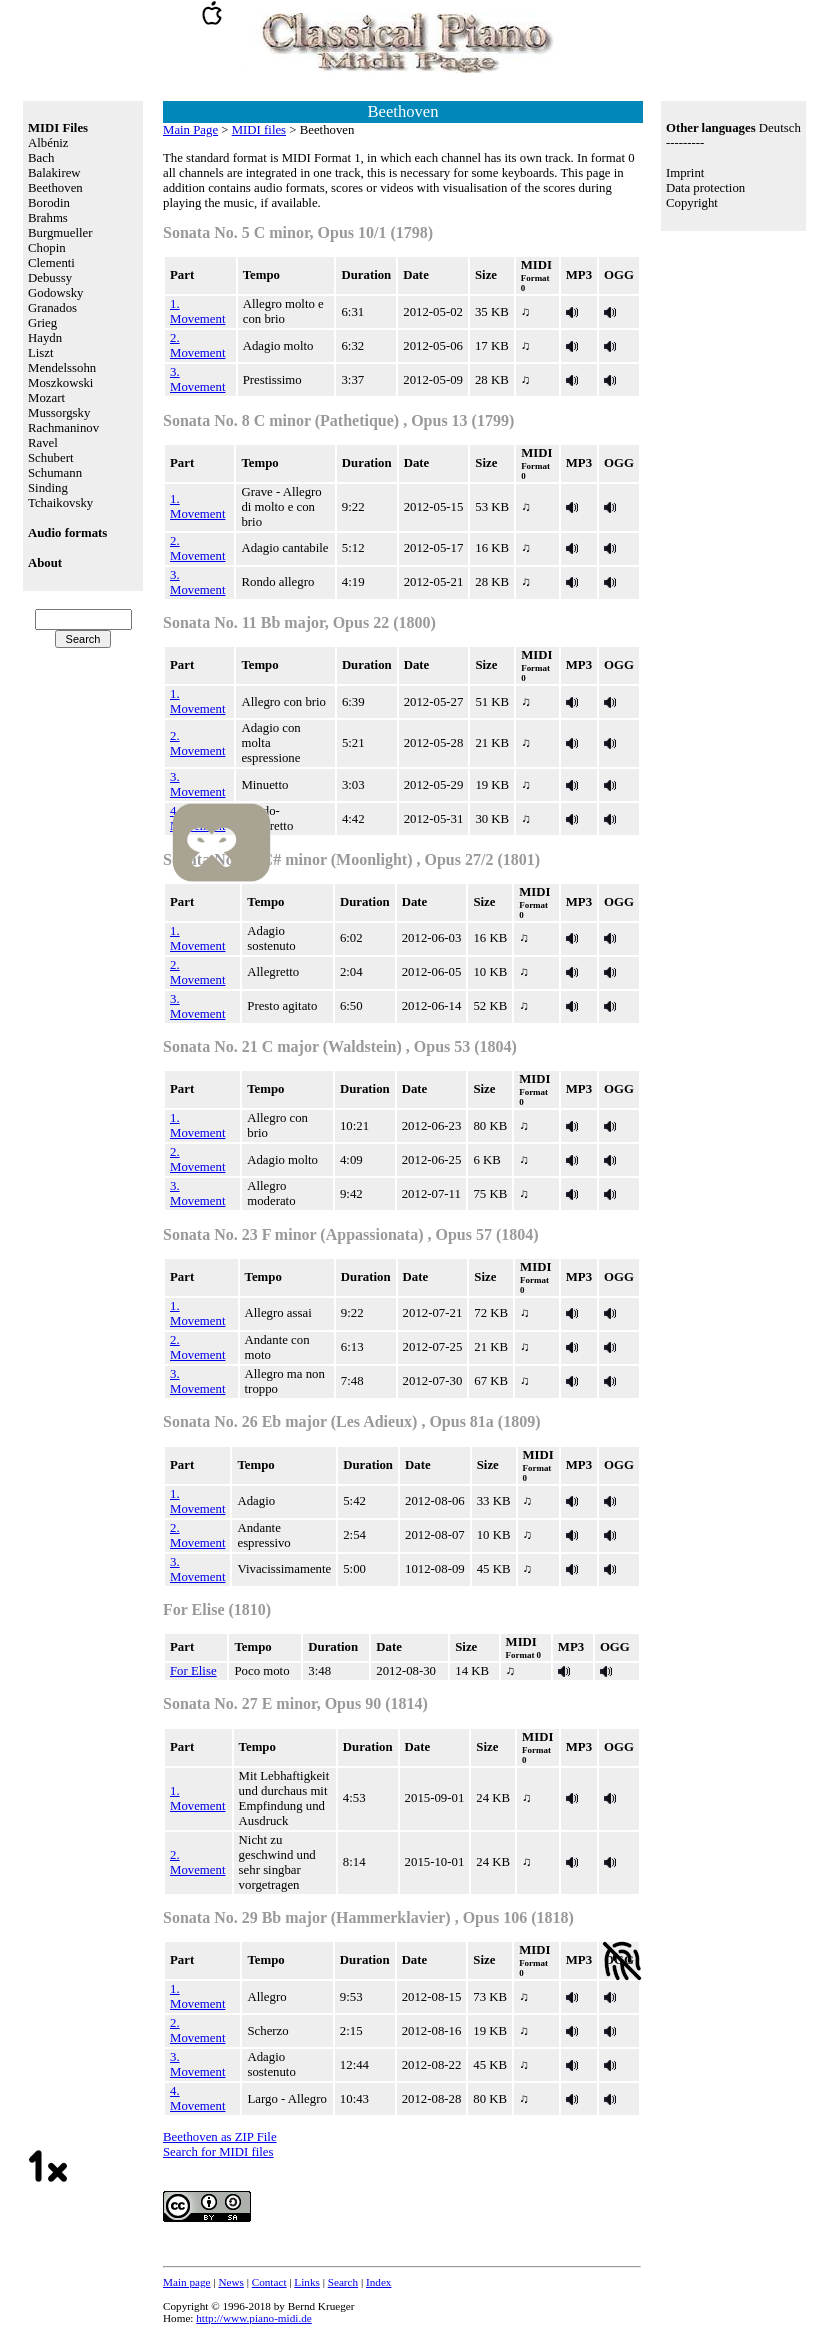  I want to click on apple brand or product identifier, so click(212, 13).